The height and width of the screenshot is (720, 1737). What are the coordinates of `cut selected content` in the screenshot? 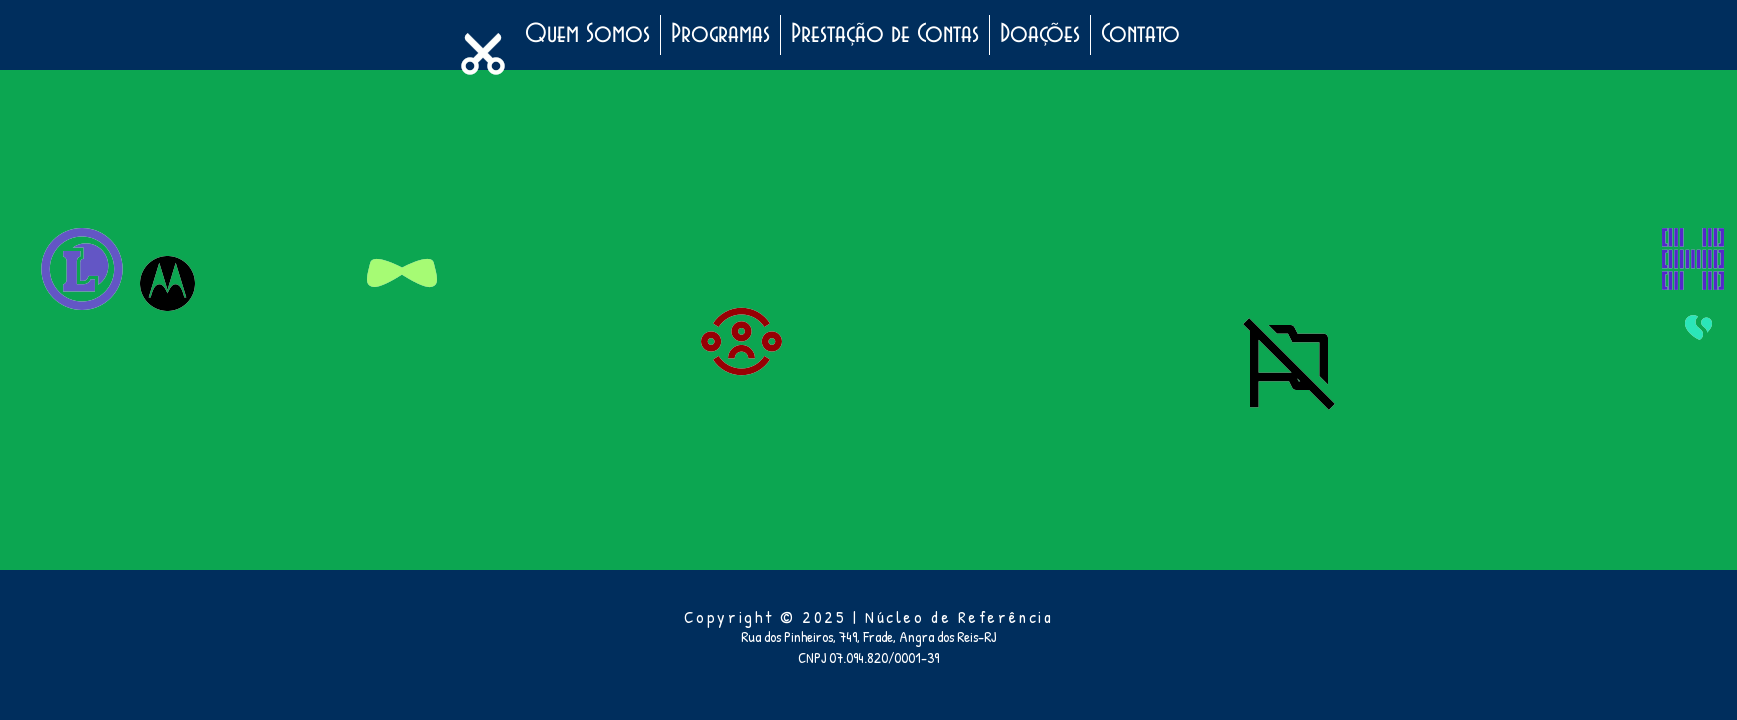 It's located at (483, 53).